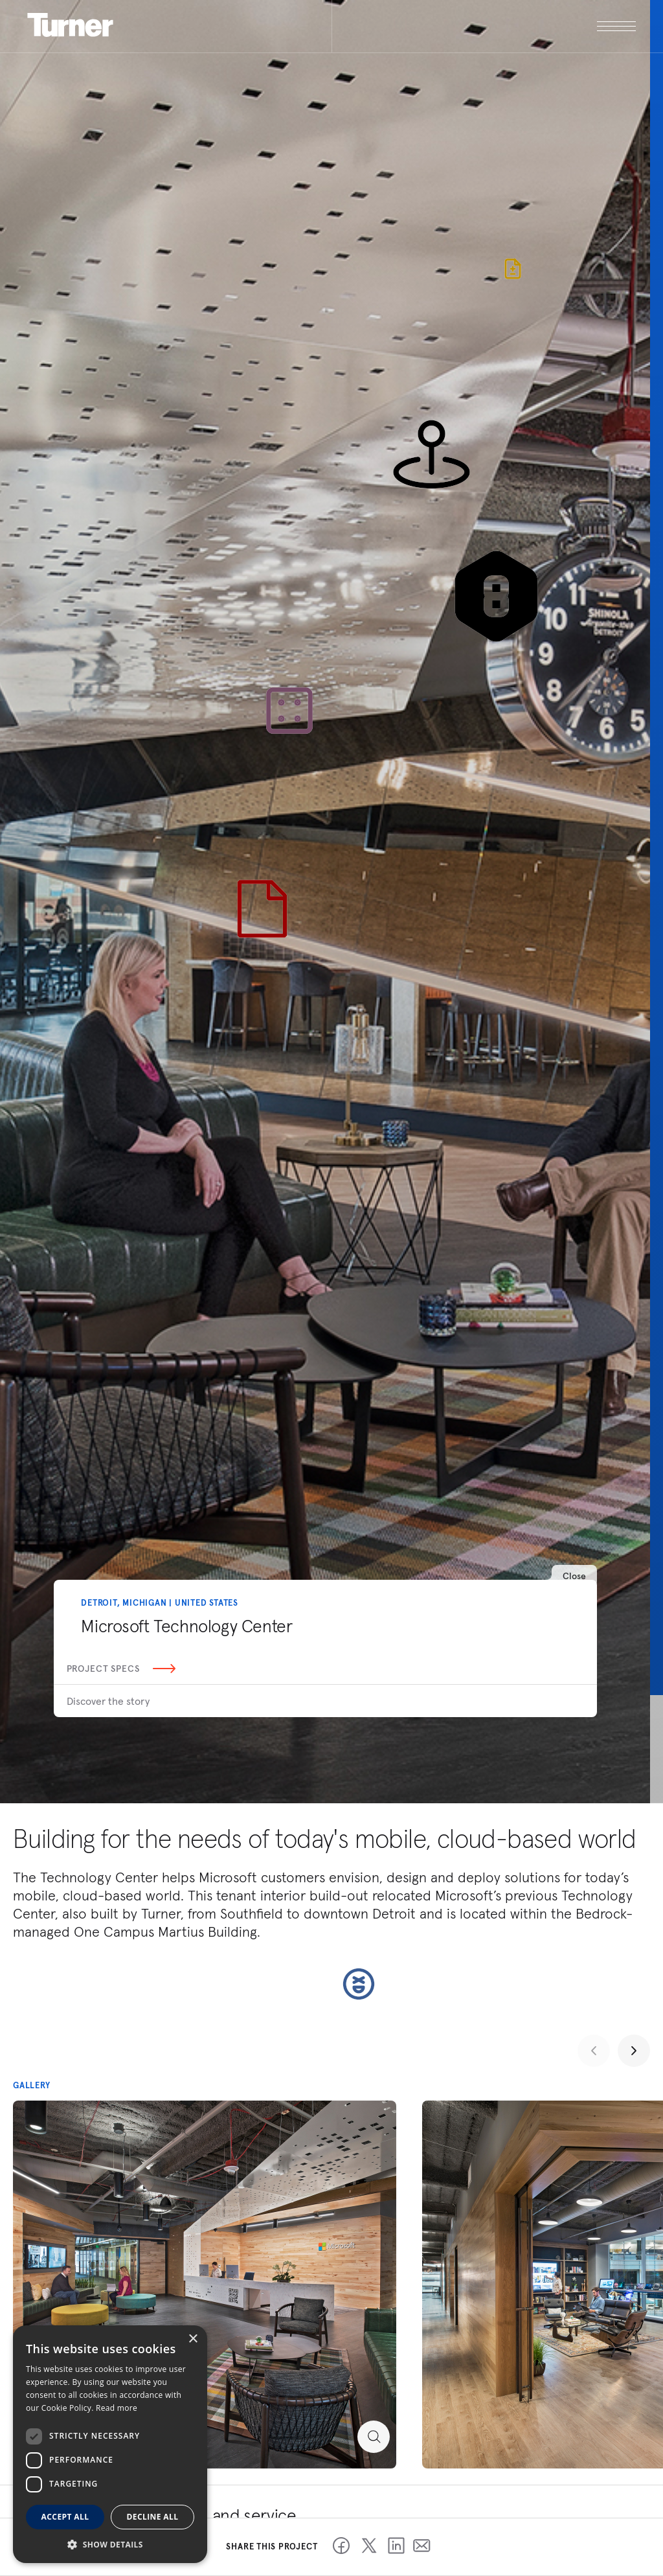 The height and width of the screenshot is (2576, 663). I want to click on view file differences or changes, so click(513, 269).